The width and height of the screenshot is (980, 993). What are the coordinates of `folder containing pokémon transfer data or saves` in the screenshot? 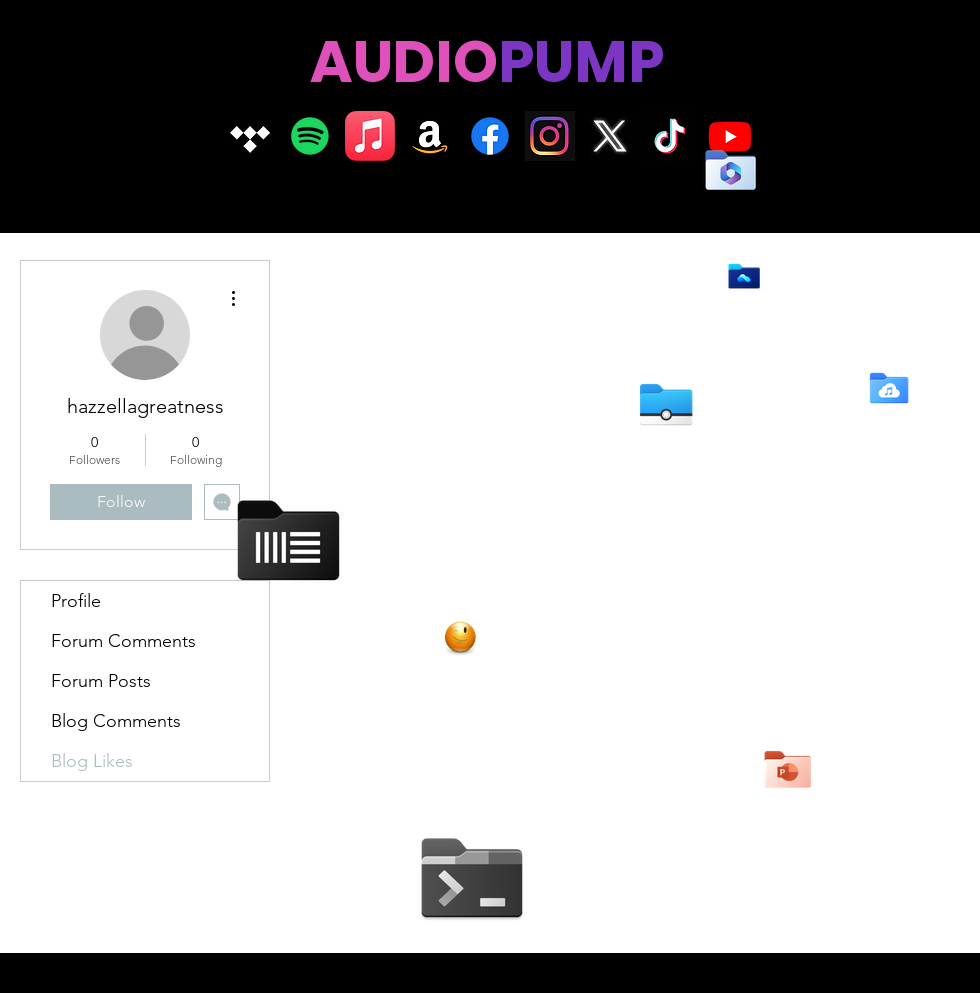 It's located at (666, 406).